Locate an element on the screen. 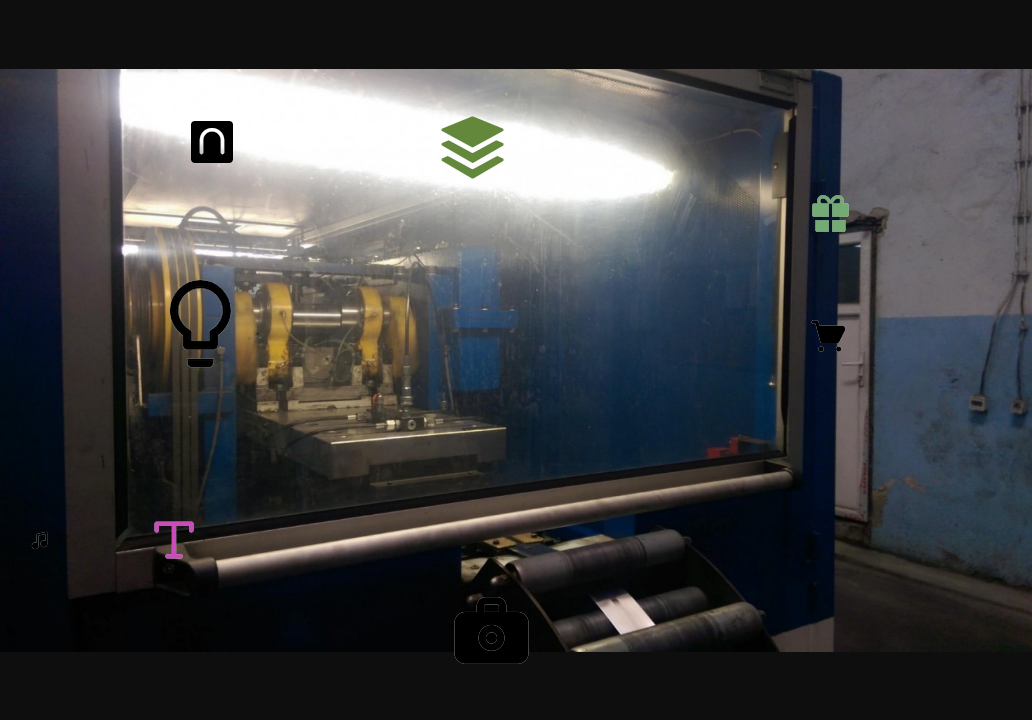 The height and width of the screenshot is (720, 1032). insert or edit text is located at coordinates (174, 539).